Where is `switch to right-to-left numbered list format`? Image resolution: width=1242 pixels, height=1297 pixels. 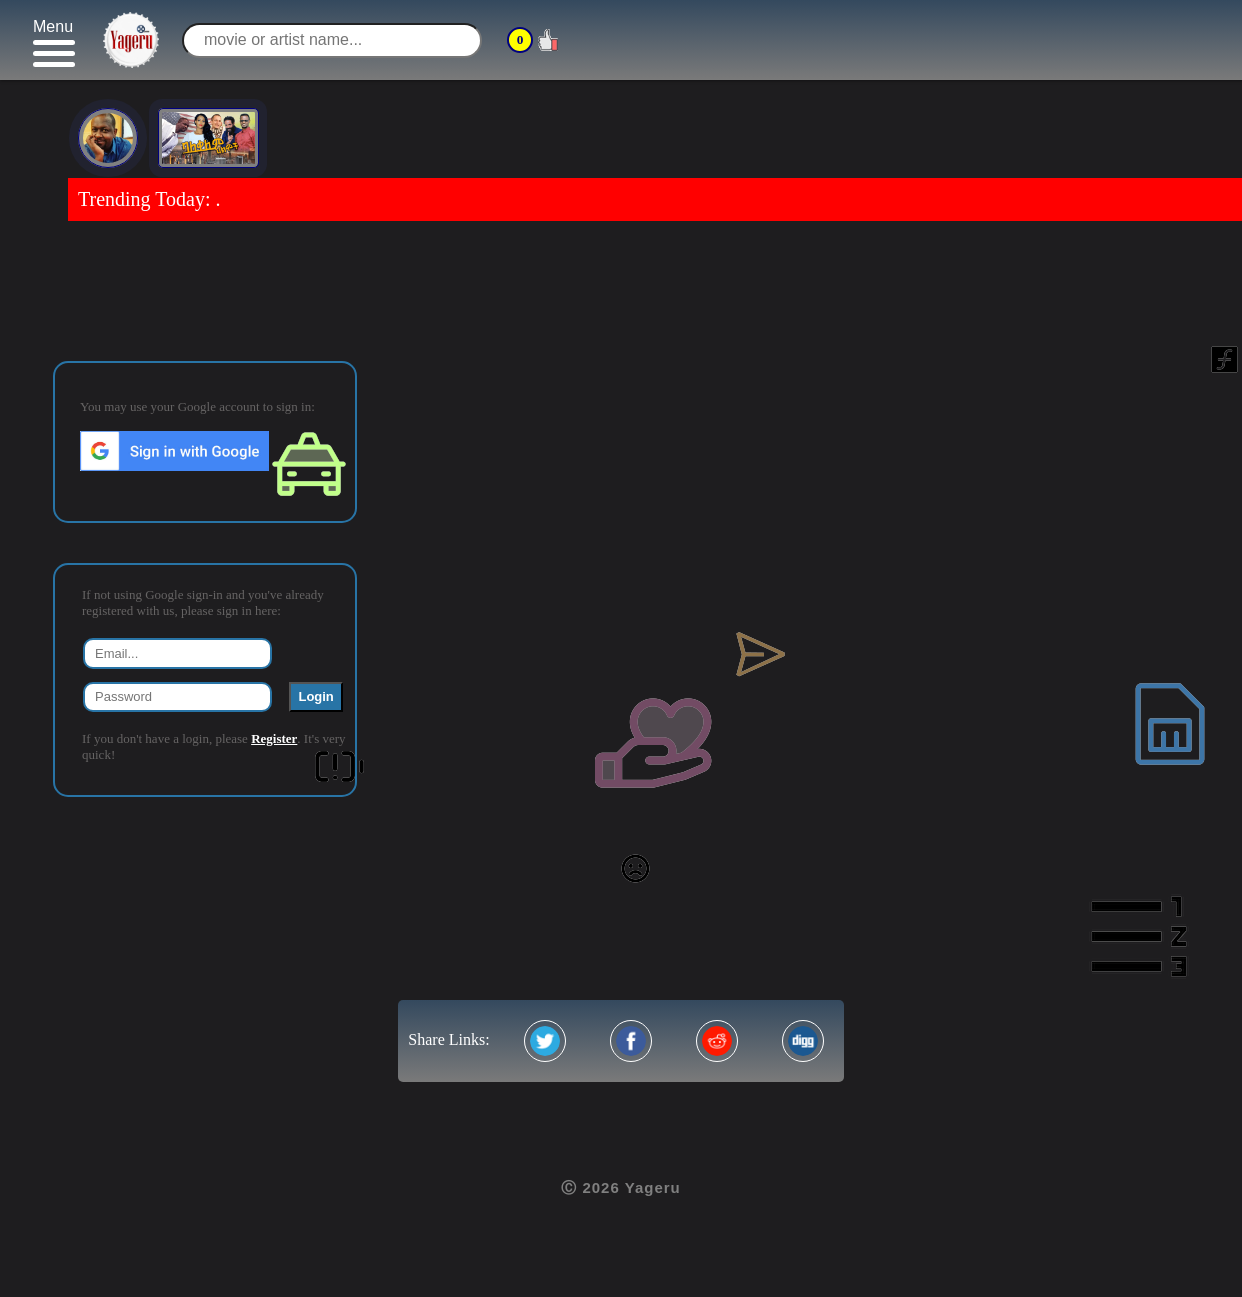
switch to right-to-left numbered list format is located at coordinates (1141, 936).